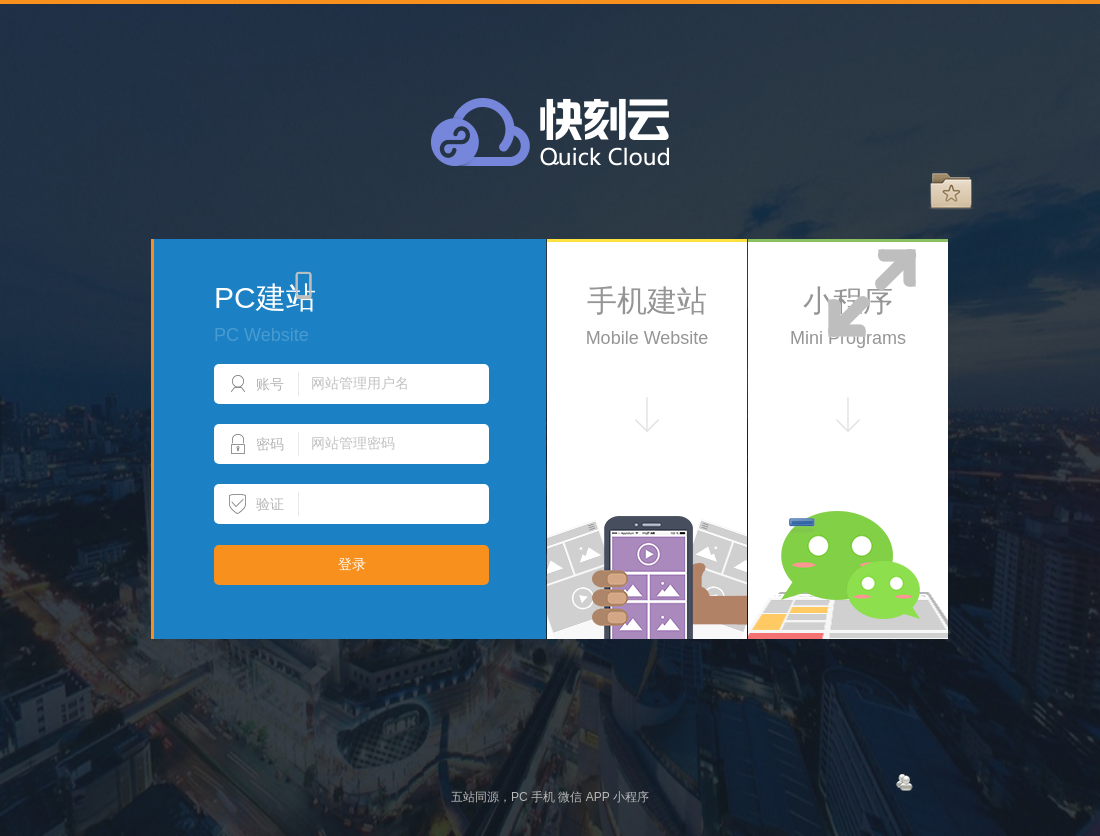 The width and height of the screenshot is (1100, 836). What do you see at coordinates (872, 293) in the screenshot?
I see `expand content to fullscreen mode` at bounding box center [872, 293].